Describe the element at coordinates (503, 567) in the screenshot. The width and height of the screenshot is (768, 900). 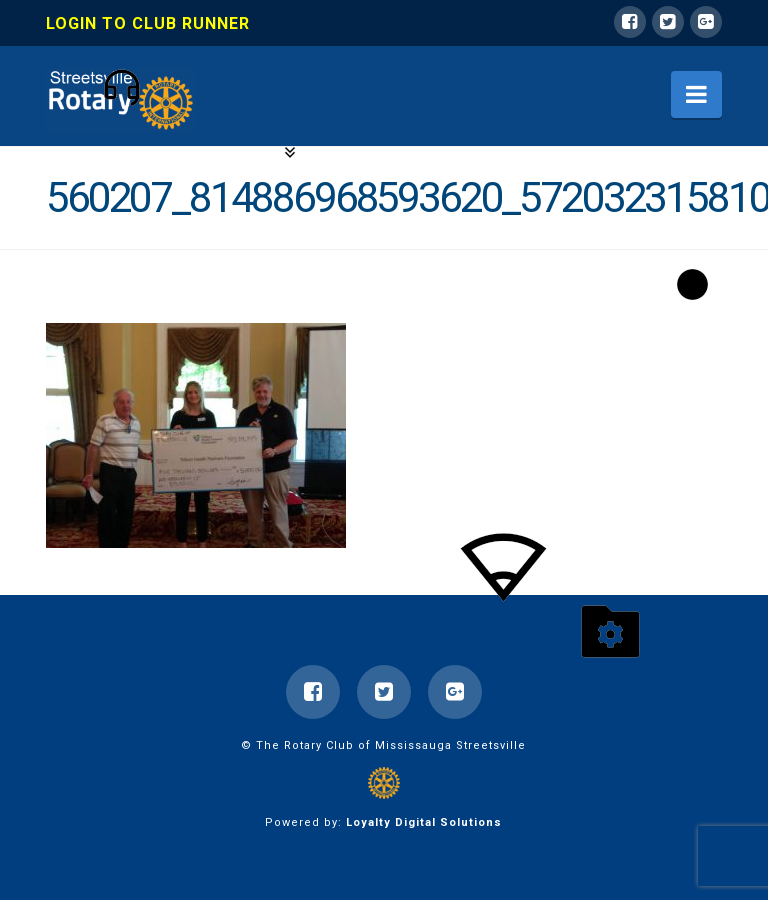
I see `indicates weak wifi signal strength` at that location.